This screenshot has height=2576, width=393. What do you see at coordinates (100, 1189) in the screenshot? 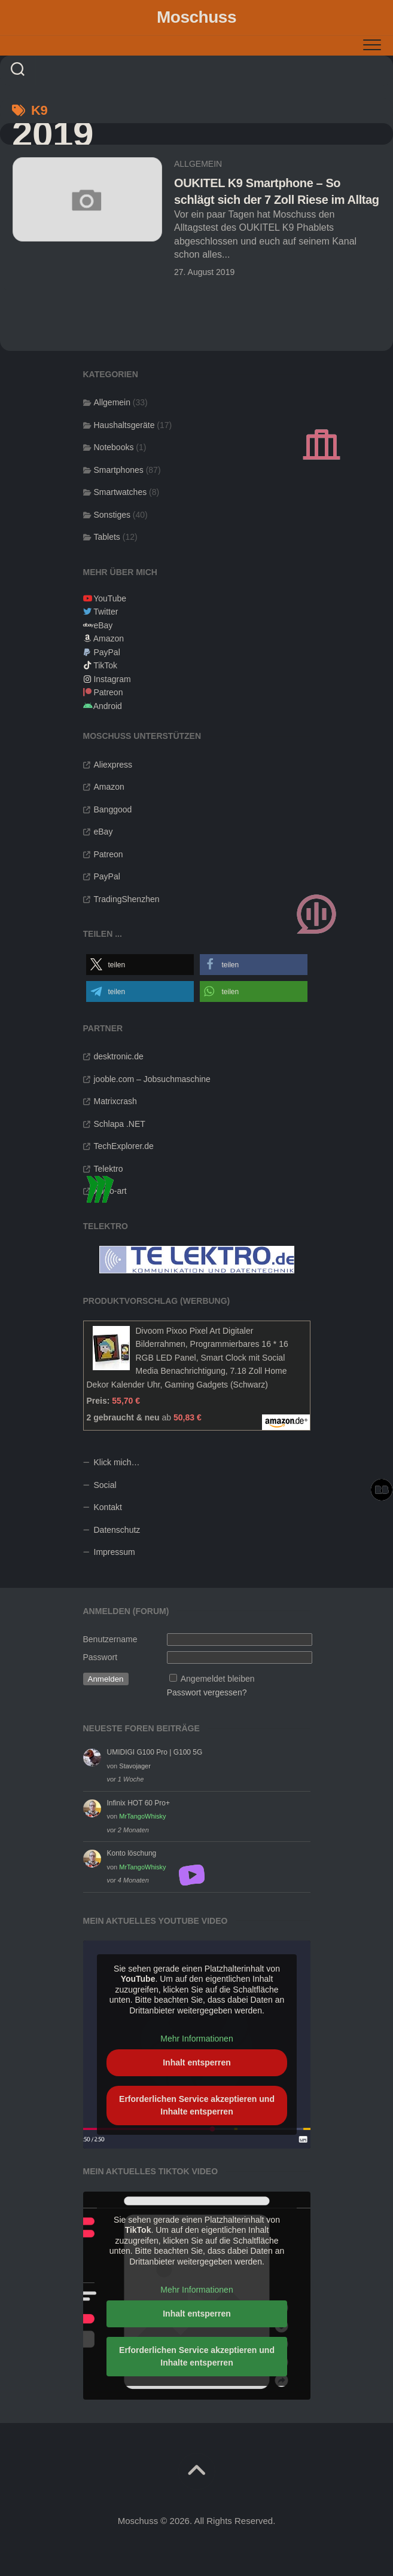
I see `open Miro collaborative whiteboard app` at bounding box center [100, 1189].